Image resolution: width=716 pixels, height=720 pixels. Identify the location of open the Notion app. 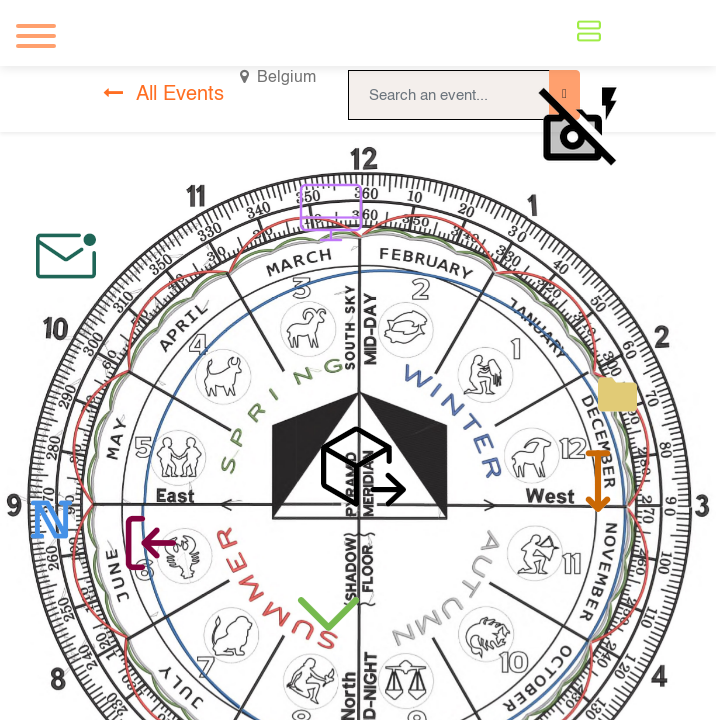
(51, 519).